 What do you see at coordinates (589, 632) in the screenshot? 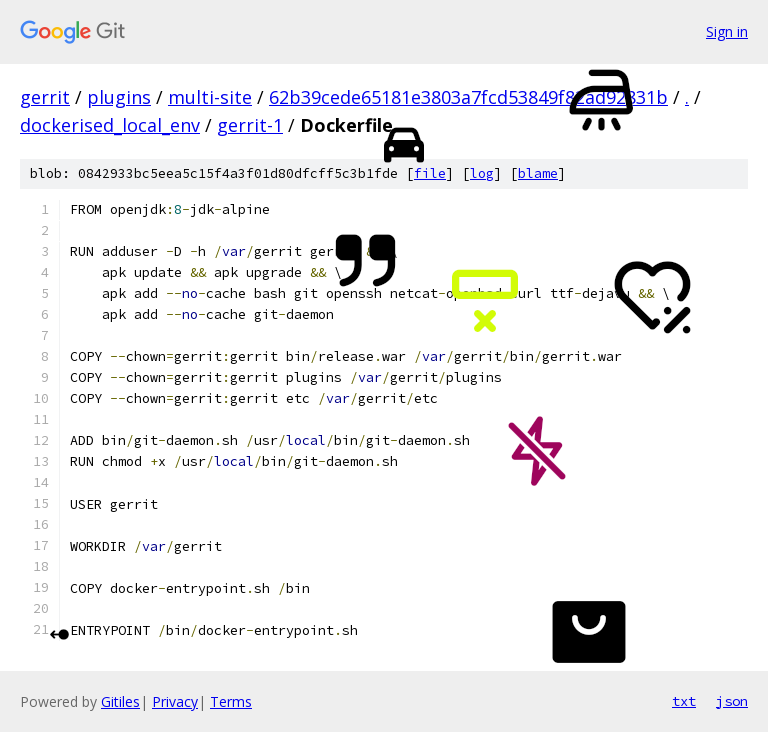
I see `view your shopping bag` at bounding box center [589, 632].